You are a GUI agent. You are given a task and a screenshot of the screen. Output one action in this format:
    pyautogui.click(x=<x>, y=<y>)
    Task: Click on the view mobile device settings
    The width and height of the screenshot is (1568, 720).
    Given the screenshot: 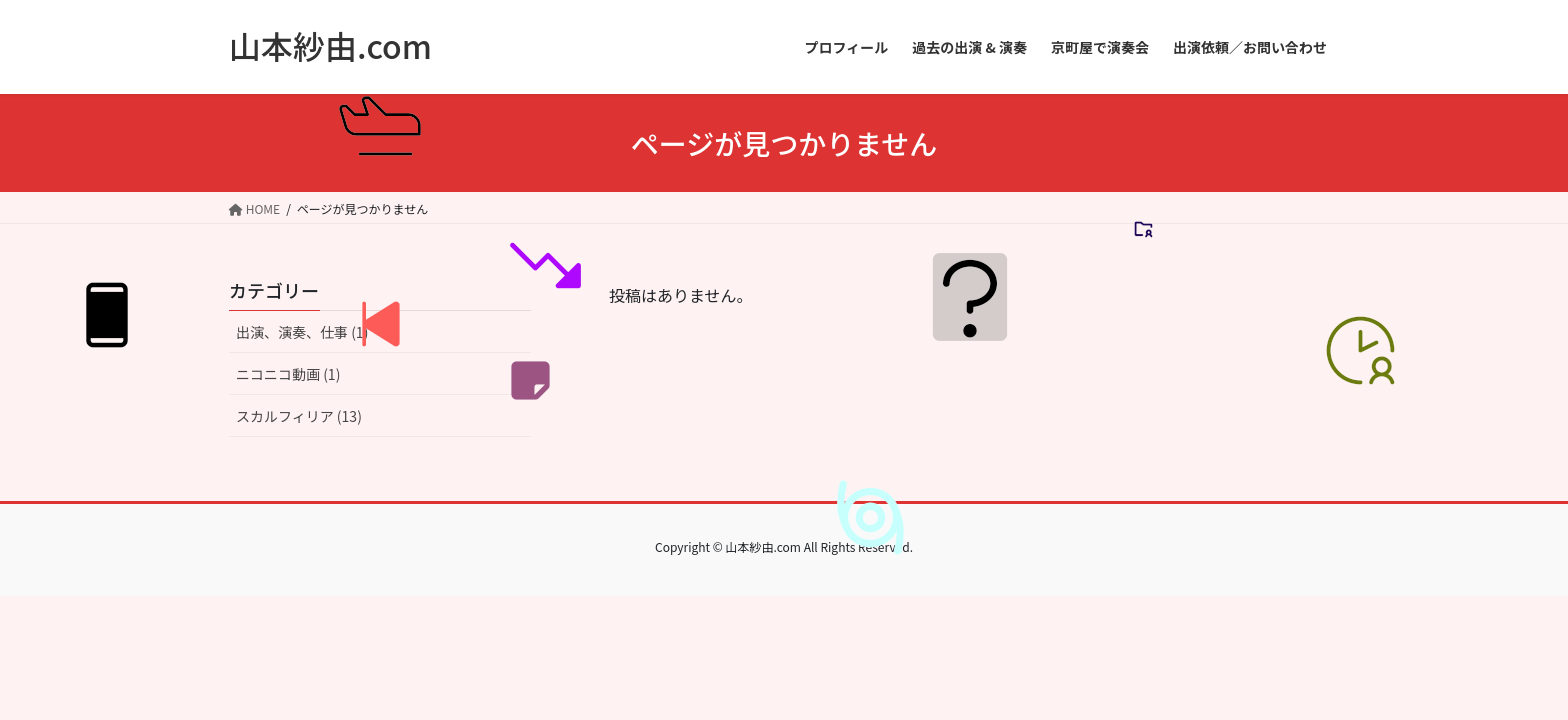 What is the action you would take?
    pyautogui.click(x=107, y=315)
    